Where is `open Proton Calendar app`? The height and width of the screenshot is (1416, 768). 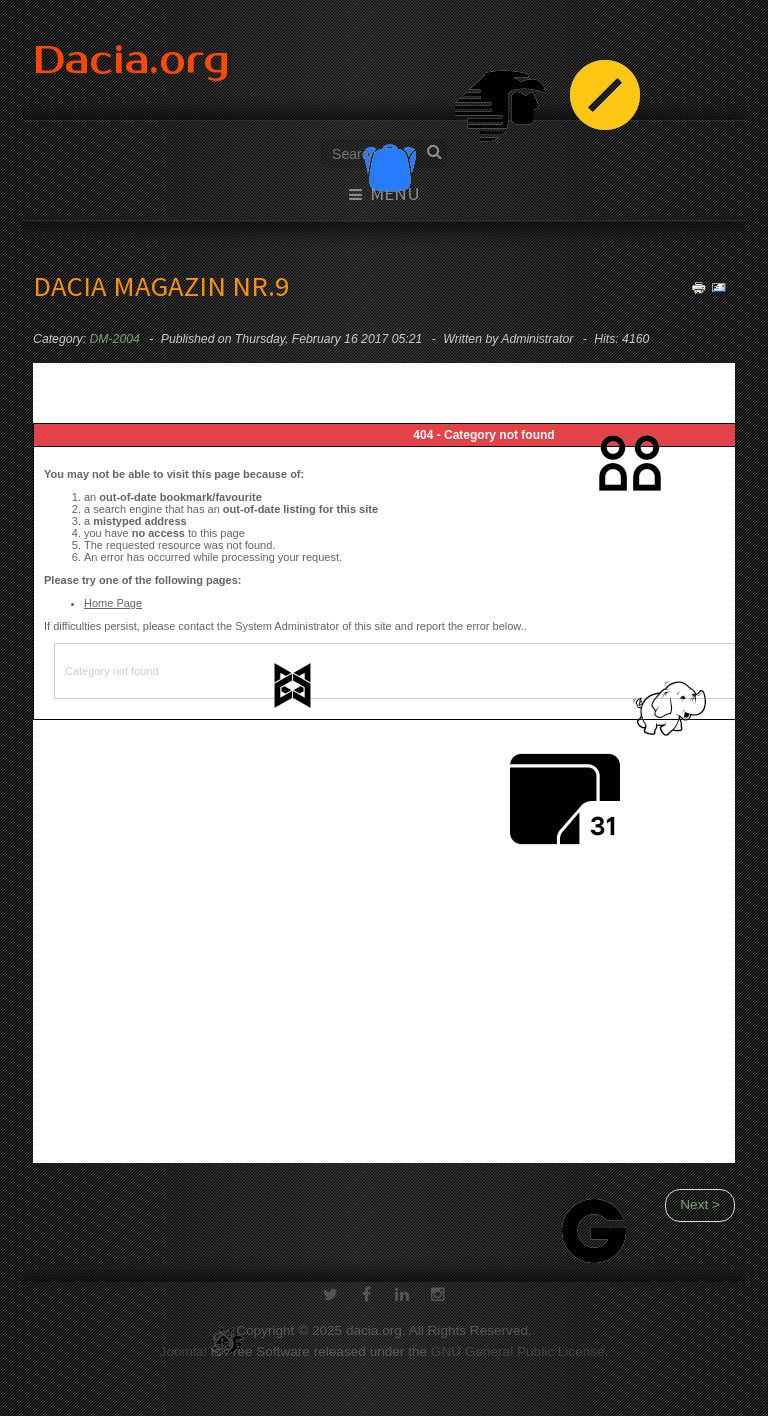 open Proton Calendar app is located at coordinates (565, 799).